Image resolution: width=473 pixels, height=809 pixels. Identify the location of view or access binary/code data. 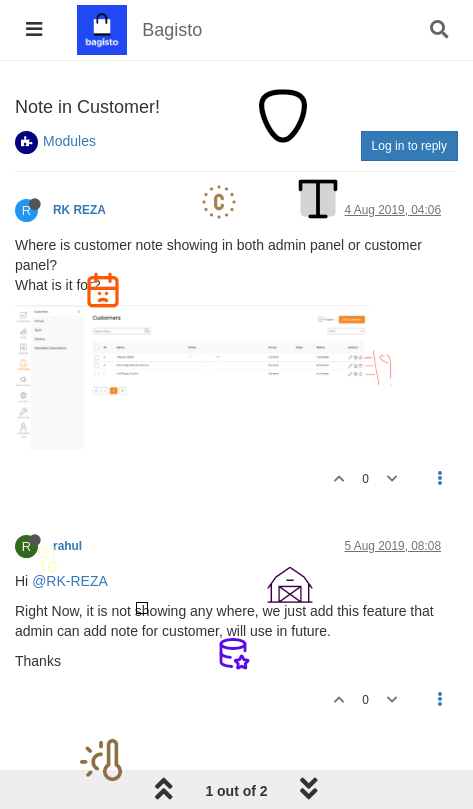
(47, 559).